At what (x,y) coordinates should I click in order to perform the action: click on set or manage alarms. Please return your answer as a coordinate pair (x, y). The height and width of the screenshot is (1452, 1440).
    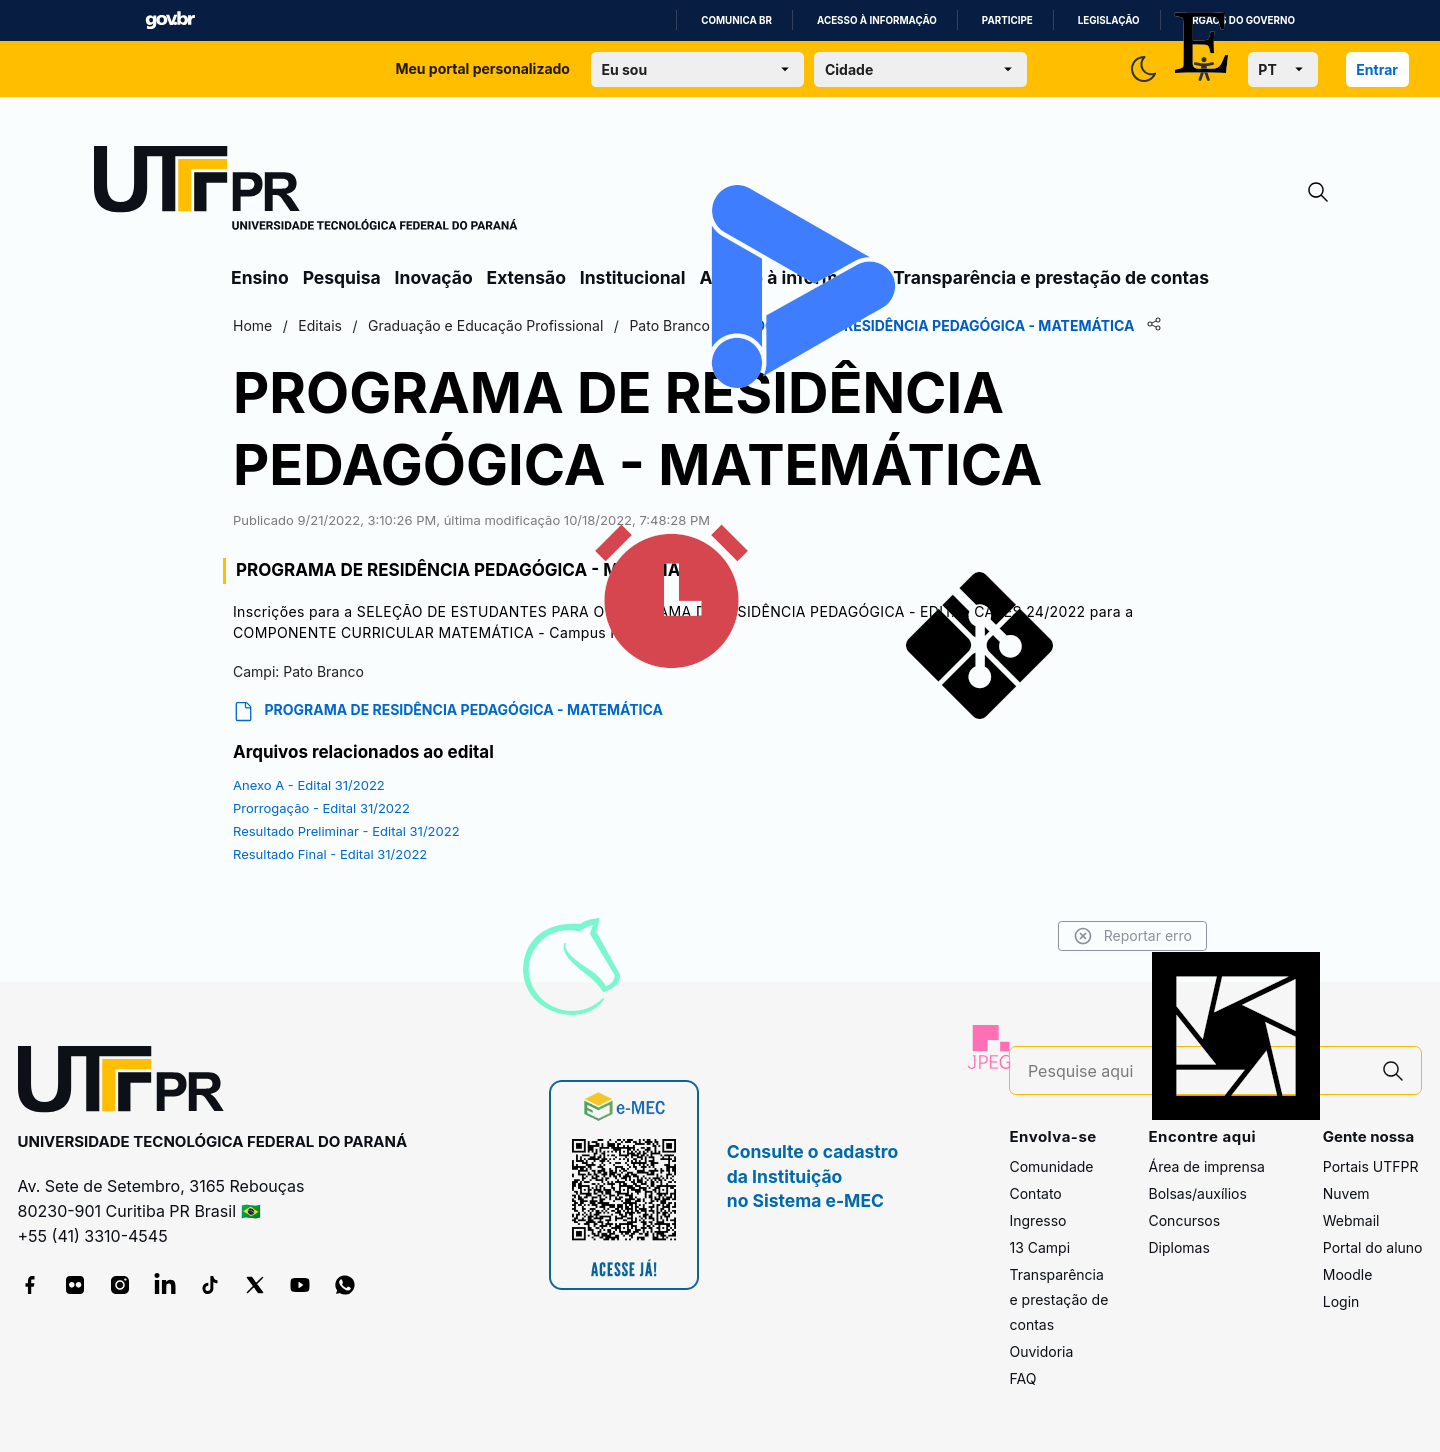
    Looking at the image, I should click on (671, 593).